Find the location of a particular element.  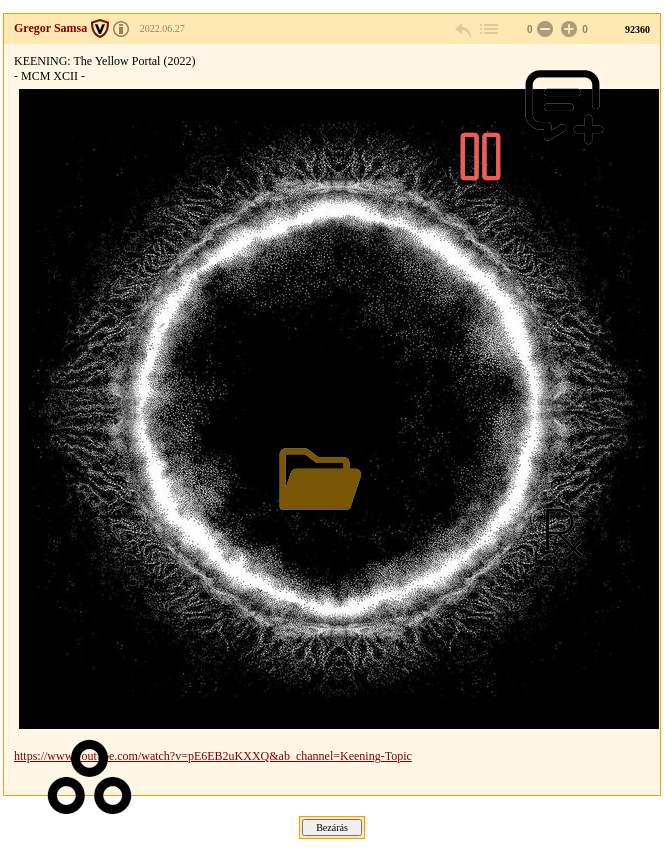

open folder to view contents is located at coordinates (317, 477).